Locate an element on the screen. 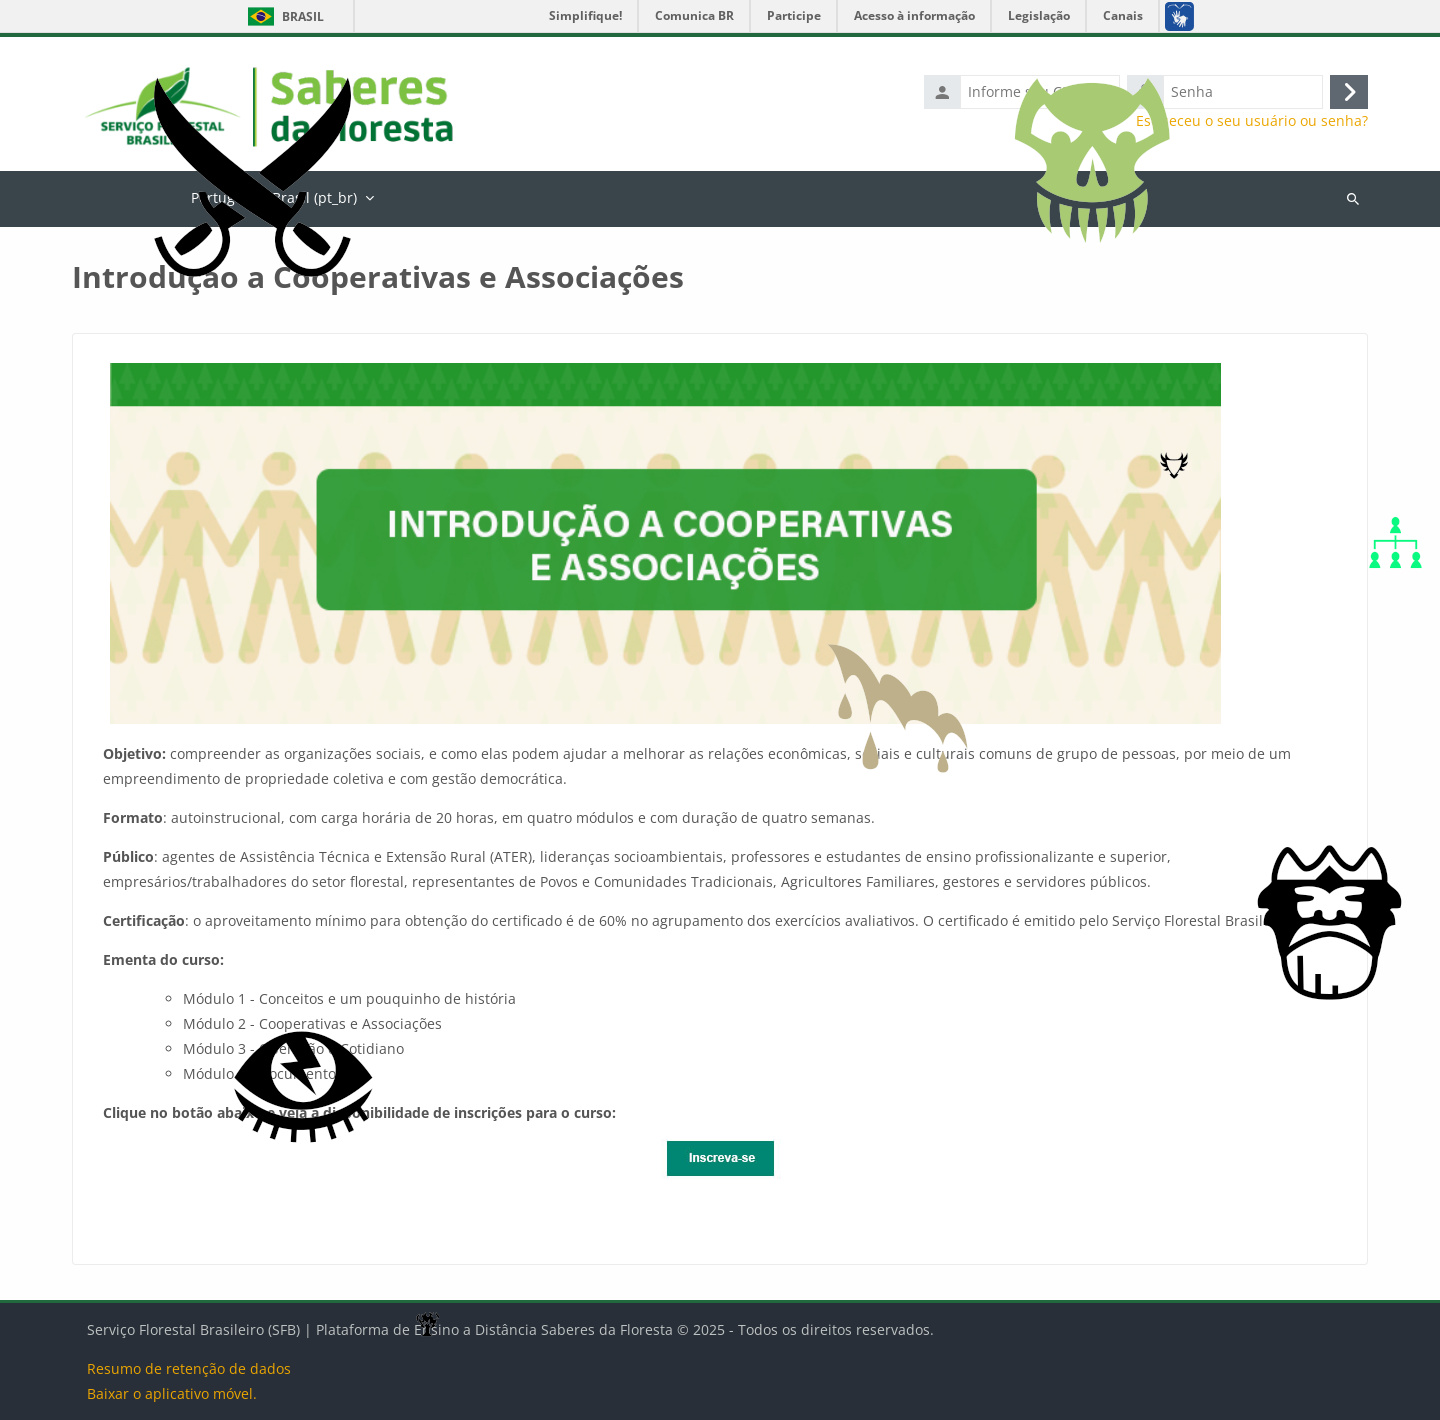 The image size is (1440, 1420). view organizational hierarchy or team structure is located at coordinates (1395, 542).